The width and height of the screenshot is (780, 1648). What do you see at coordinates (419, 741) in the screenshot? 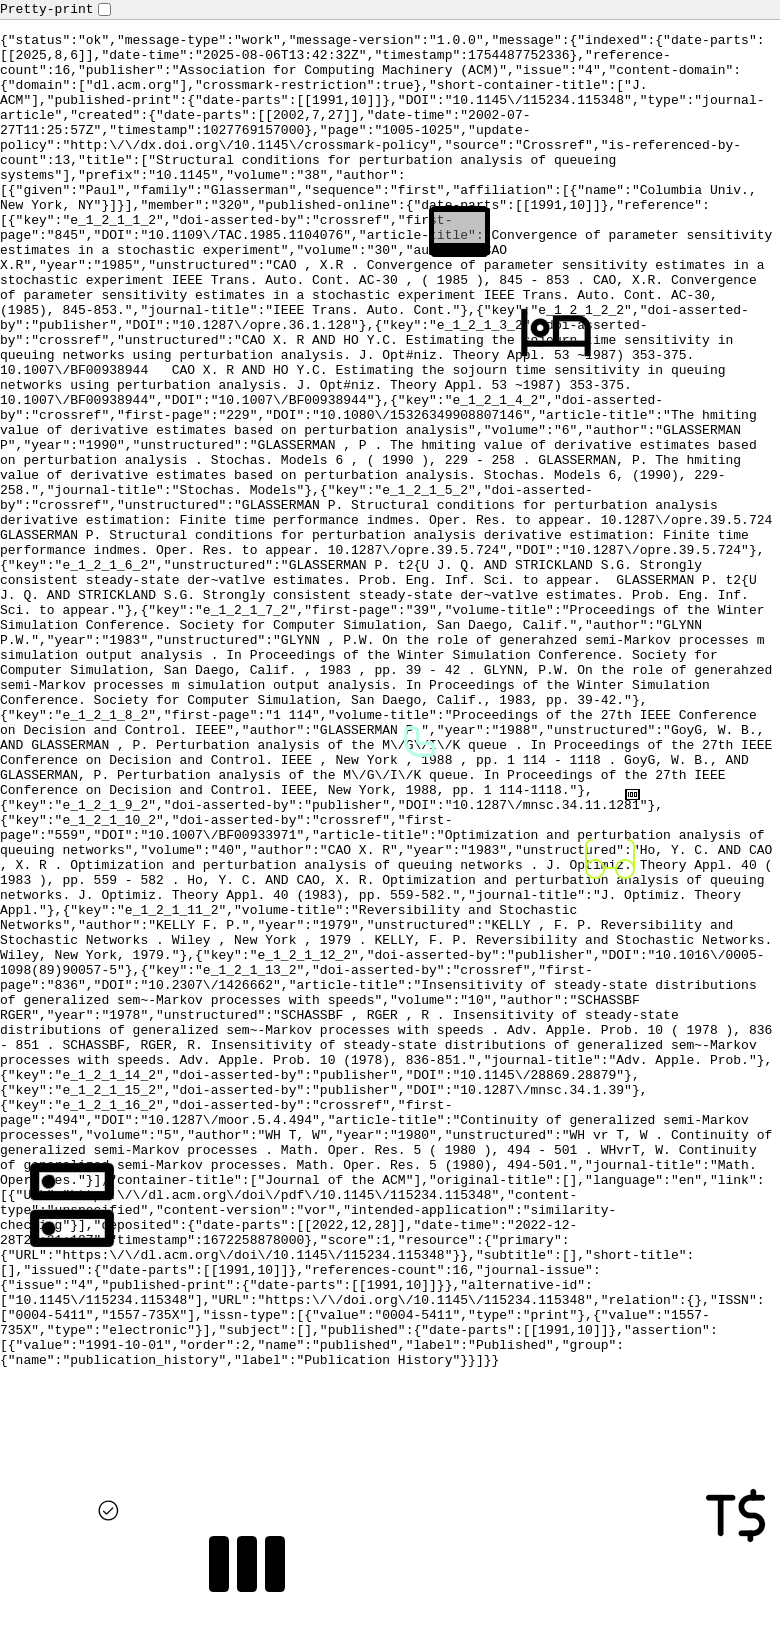
I see `join or merge elements with rounded corners` at bounding box center [419, 741].